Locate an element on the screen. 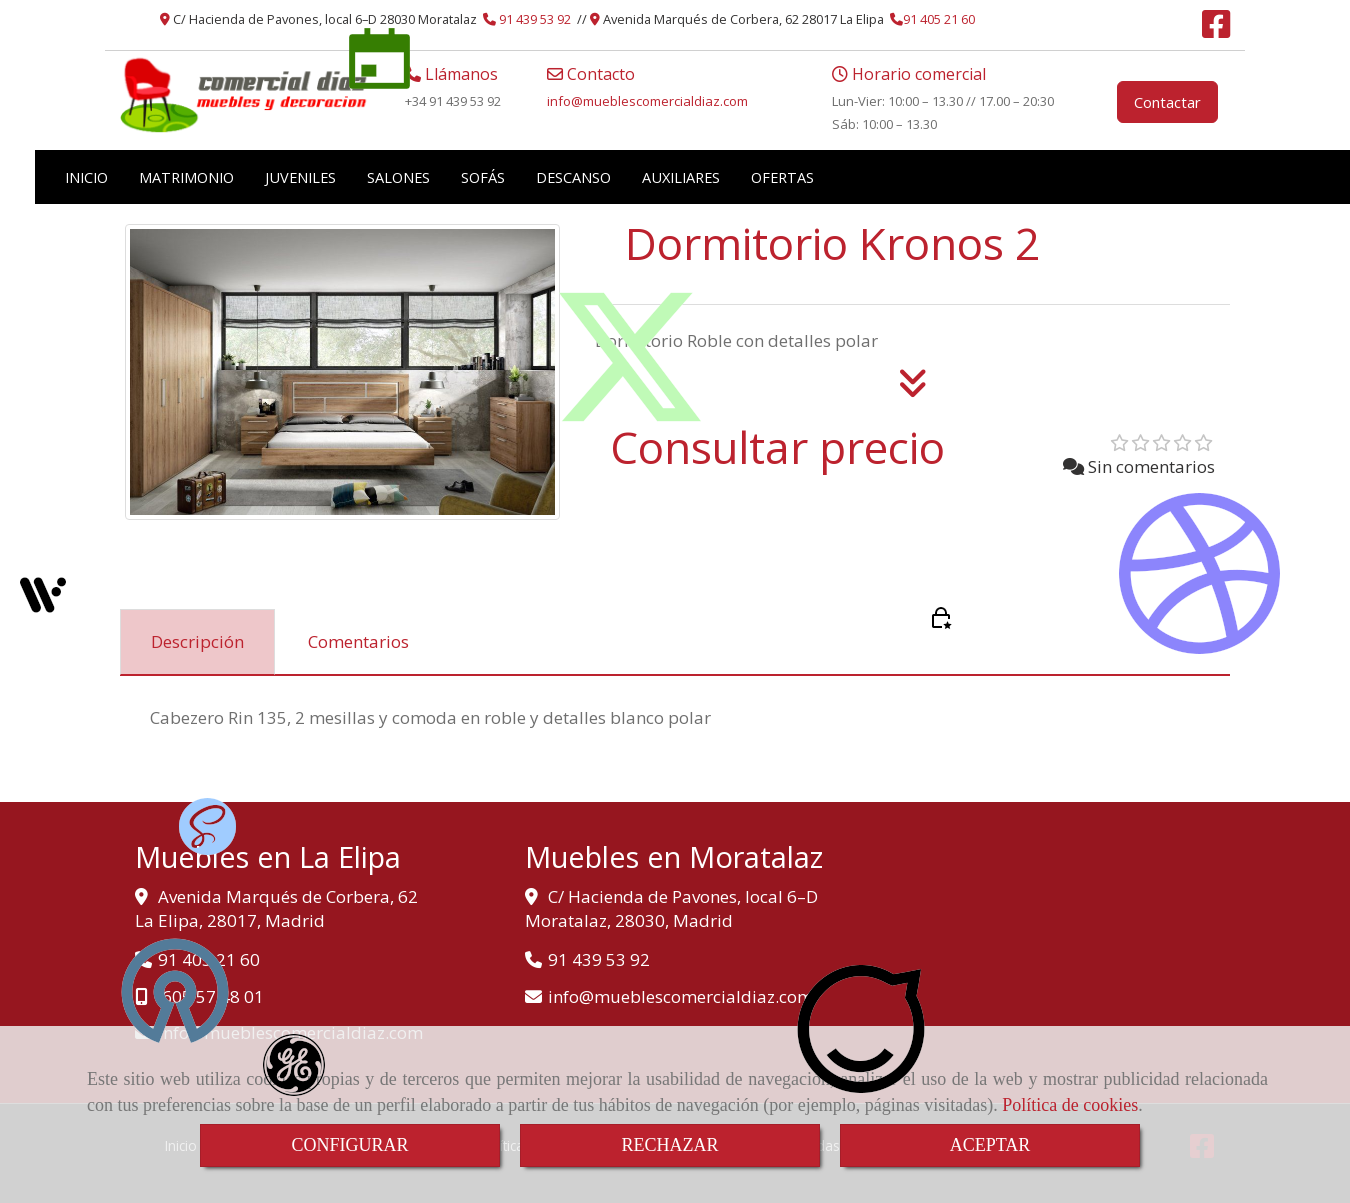  open the X (formerly Twitter) app is located at coordinates (630, 357).